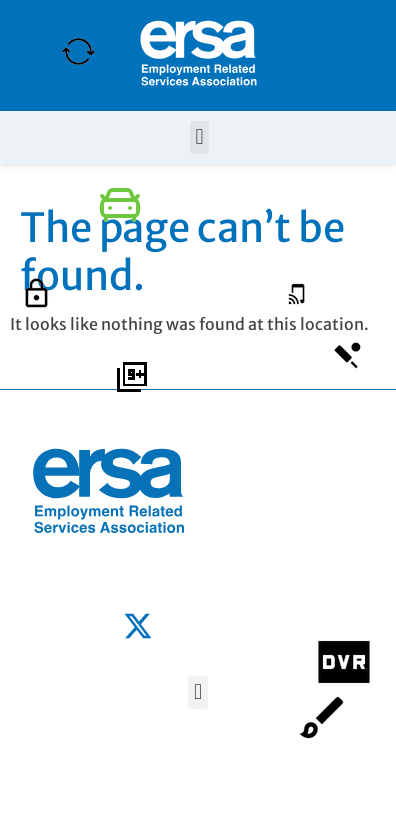 The width and height of the screenshot is (396, 819). What do you see at coordinates (36, 293) in the screenshot?
I see `indicates a secure connection` at bounding box center [36, 293].